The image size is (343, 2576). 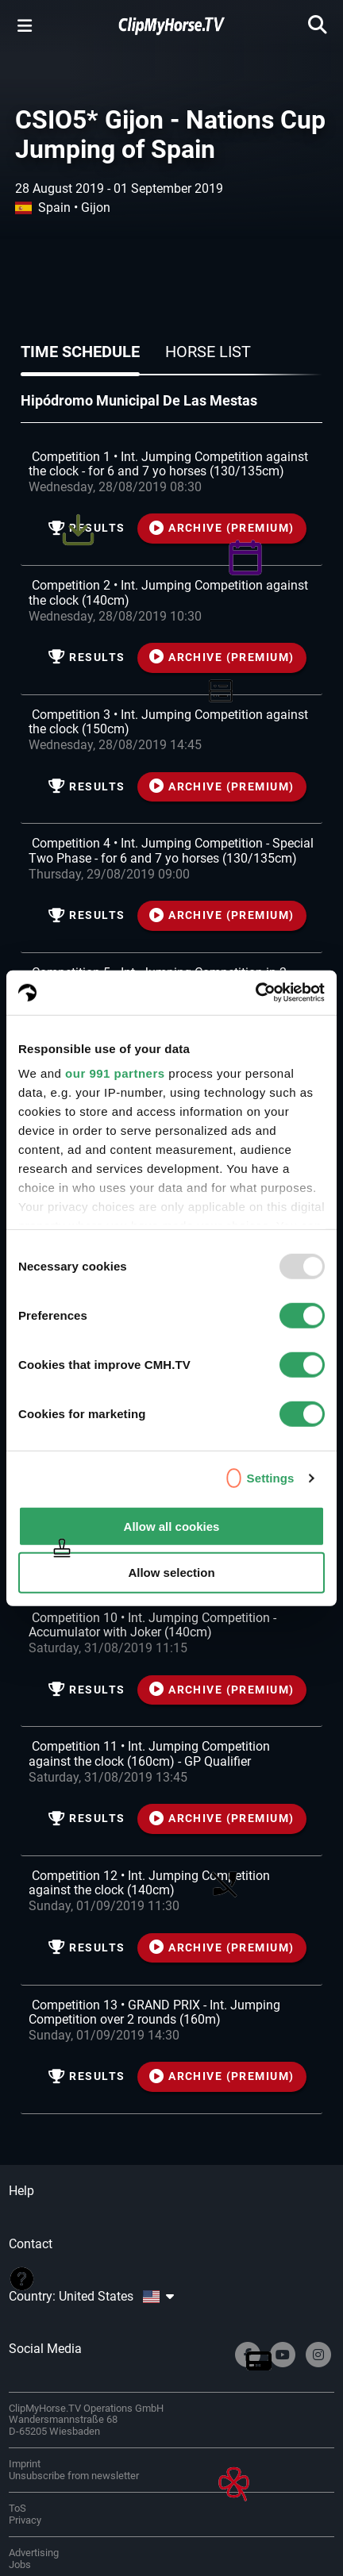 I want to click on indicates pager or beeper device, so click(x=259, y=2361).